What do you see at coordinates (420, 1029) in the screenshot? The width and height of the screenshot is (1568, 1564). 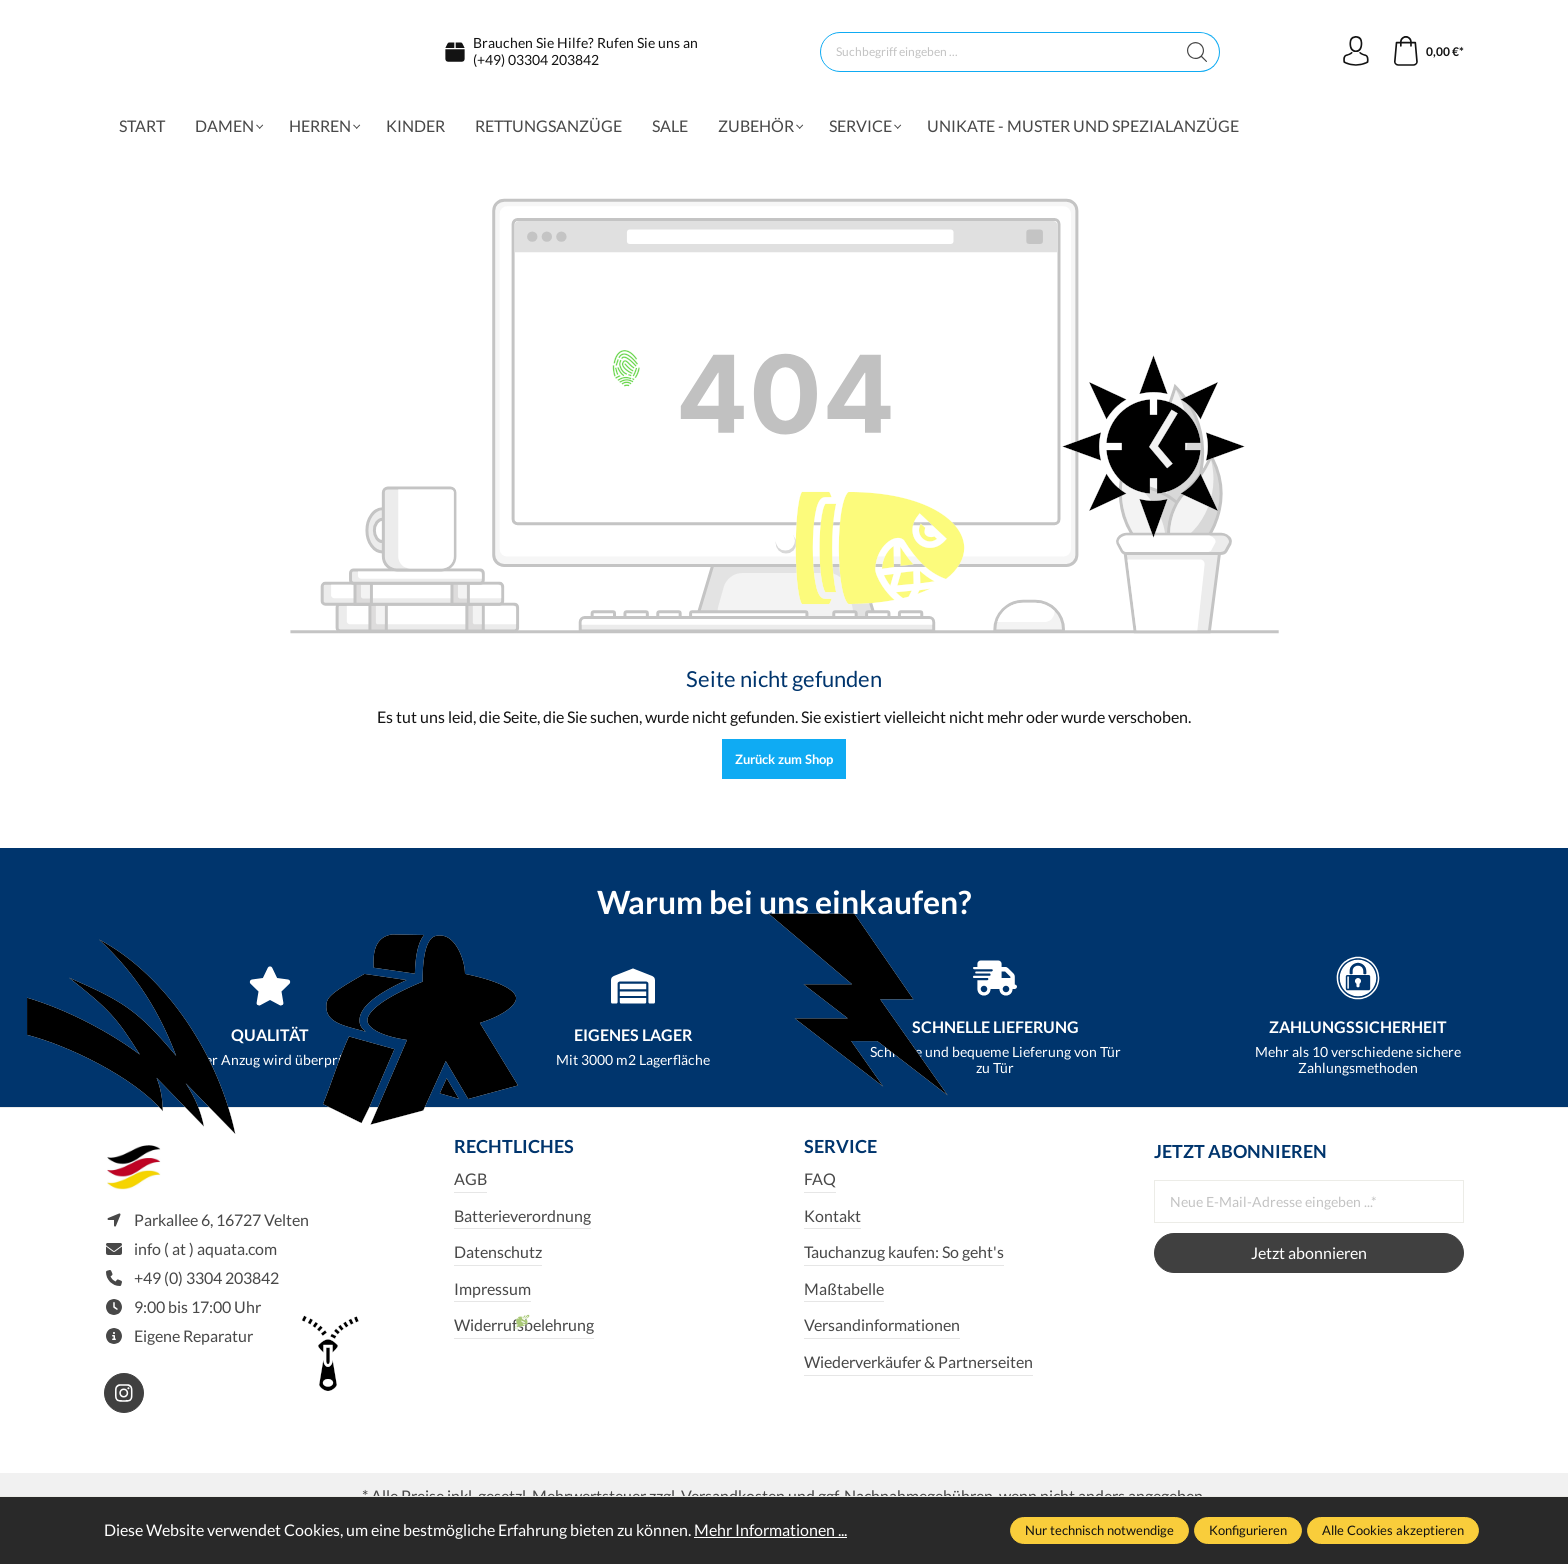 I see `access board game or tabletop gaming features` at bounding box center [420, 1029].